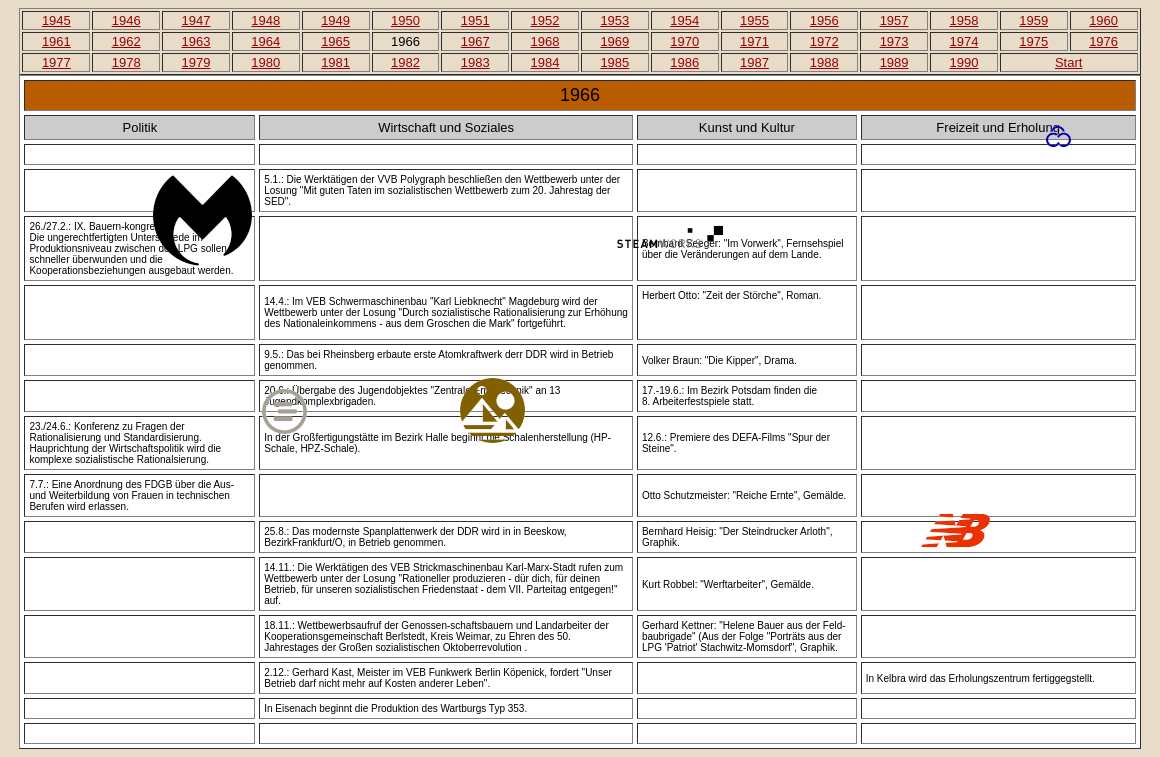 The width and height of the screenshot is (1160, 757). What do you see at coordinates (284, 411) in the screenshot?
I see `open the When I Work app` at bounding box center [284, 411].